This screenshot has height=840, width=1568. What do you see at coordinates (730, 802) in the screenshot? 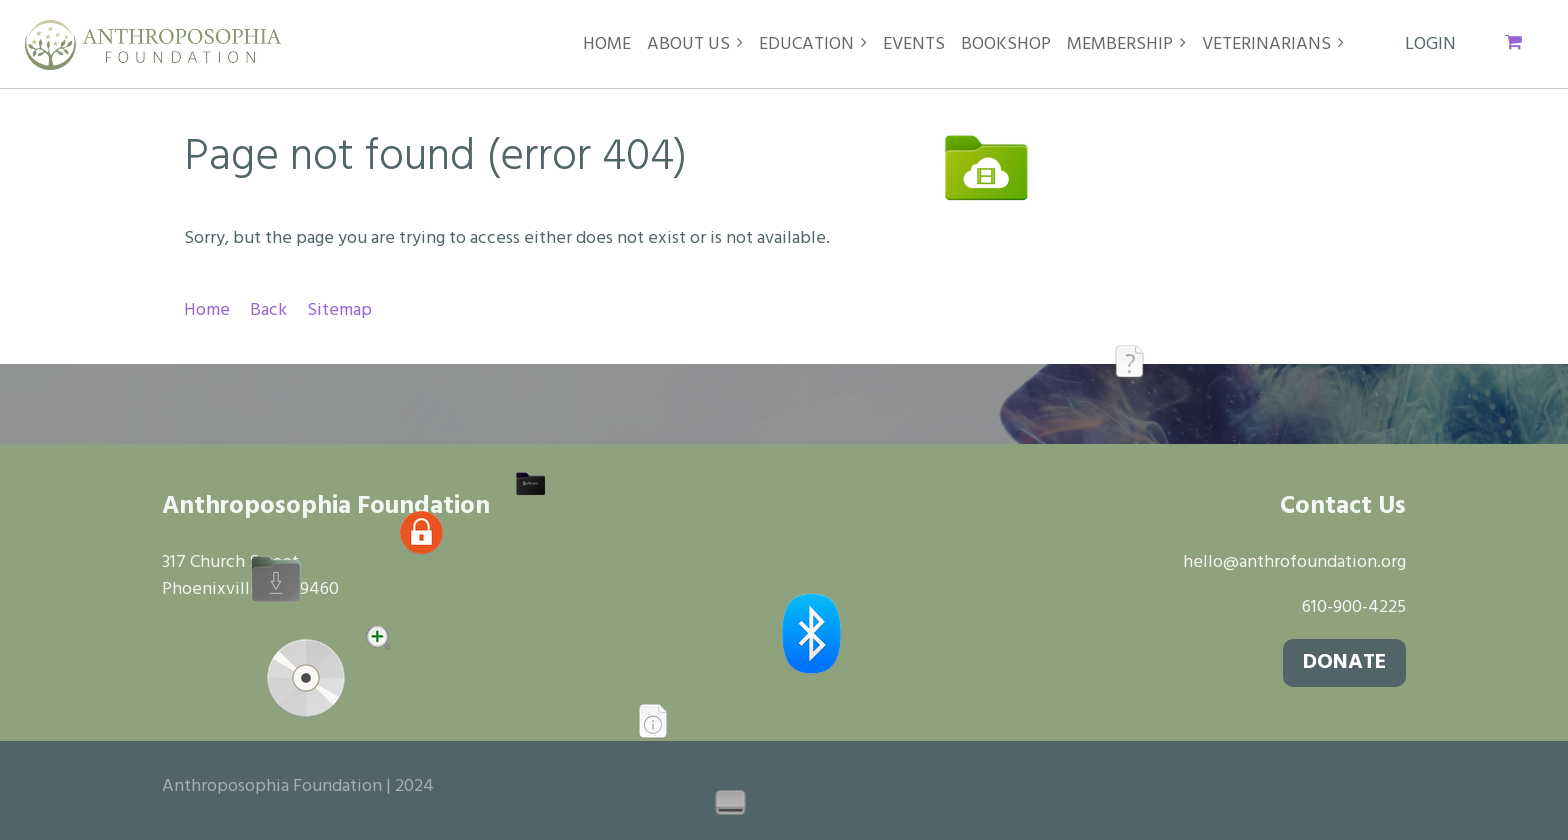
I see `access removable storage device` at bounding box center [730, 802].